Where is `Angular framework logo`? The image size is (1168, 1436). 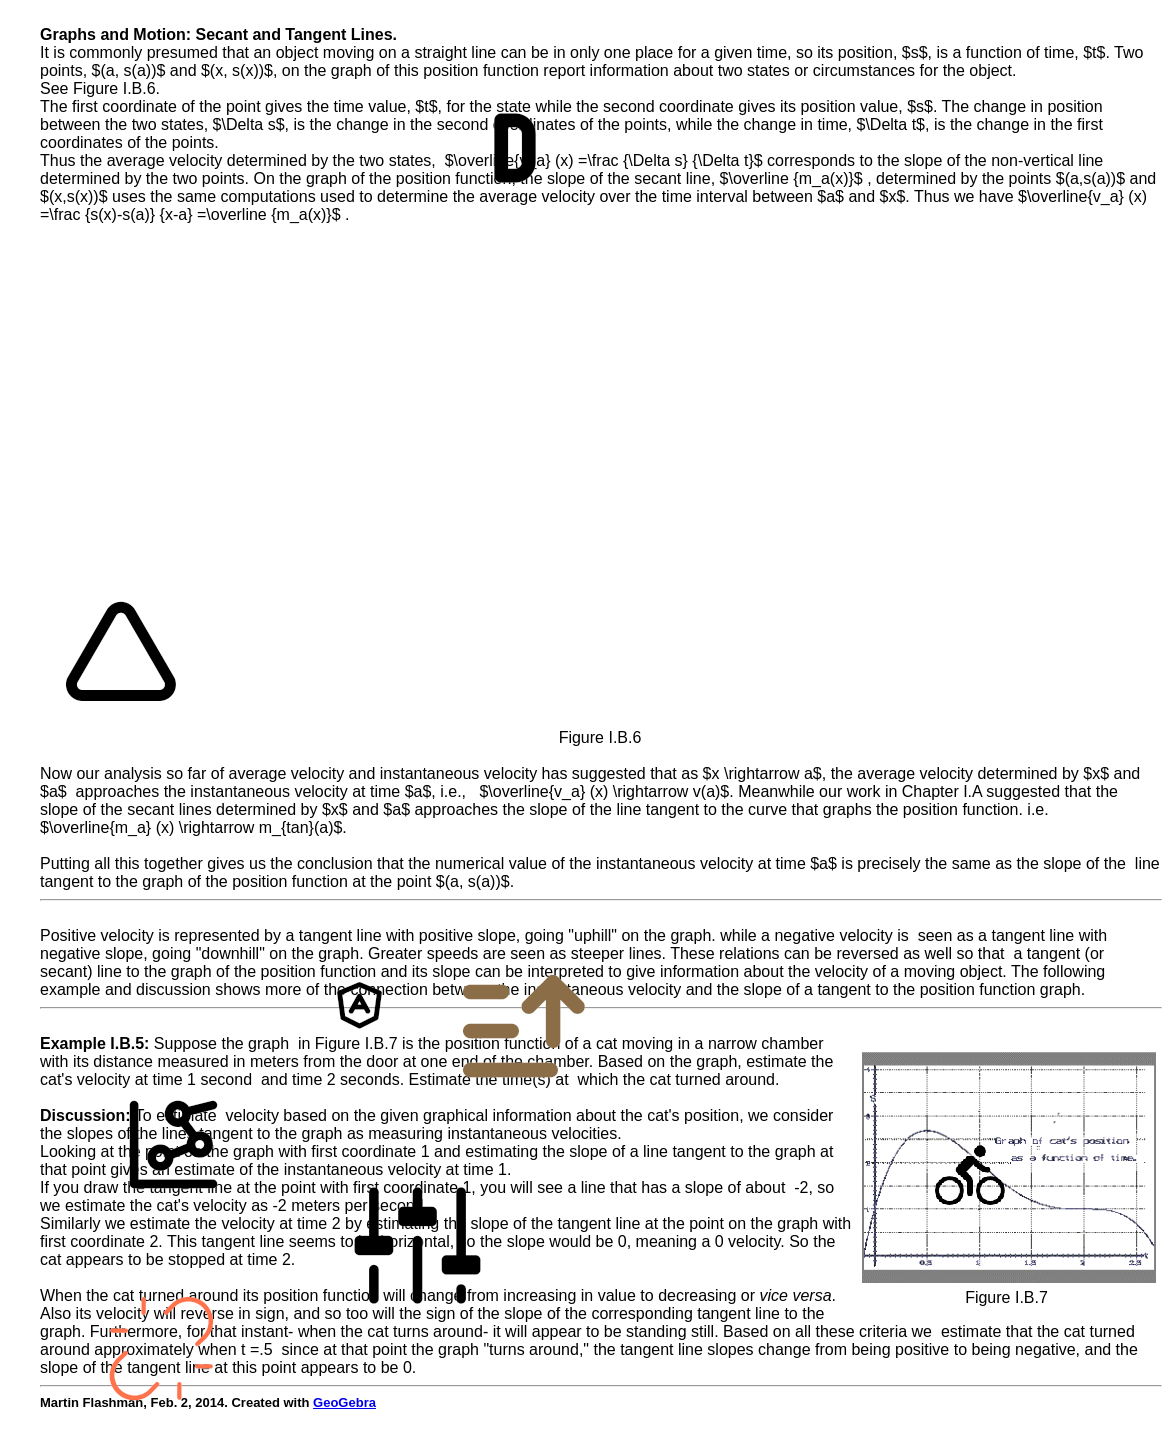
Angular framework logo is located at coordinates (359, 1004).